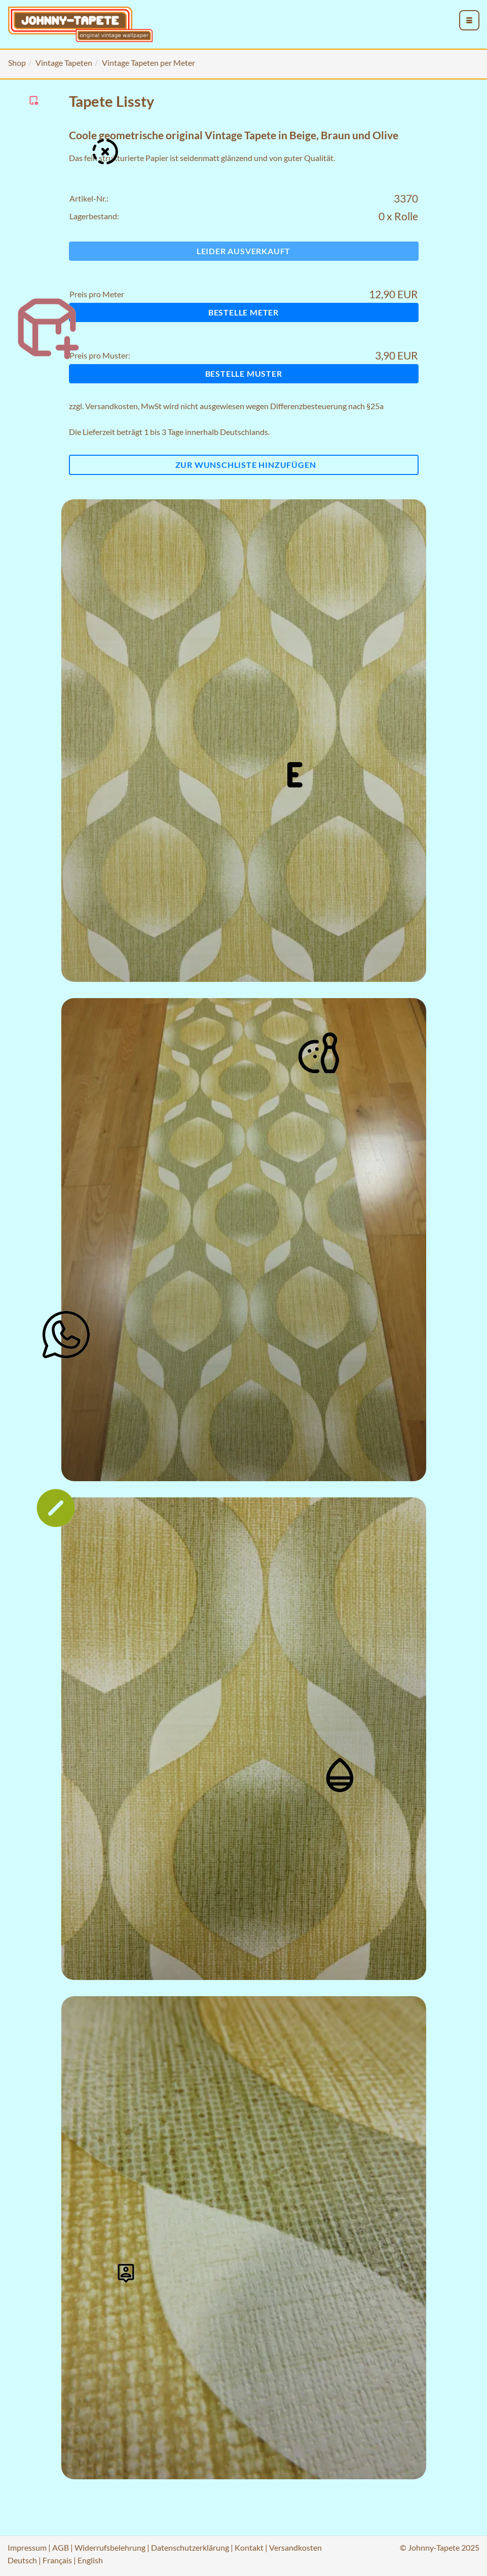 This screenshot has height=2576, width=487. What do you see at coordinates (295, 775) in the screenshot?
I see `indicates an "E" label or category marker` at bounding box center [295, 775].